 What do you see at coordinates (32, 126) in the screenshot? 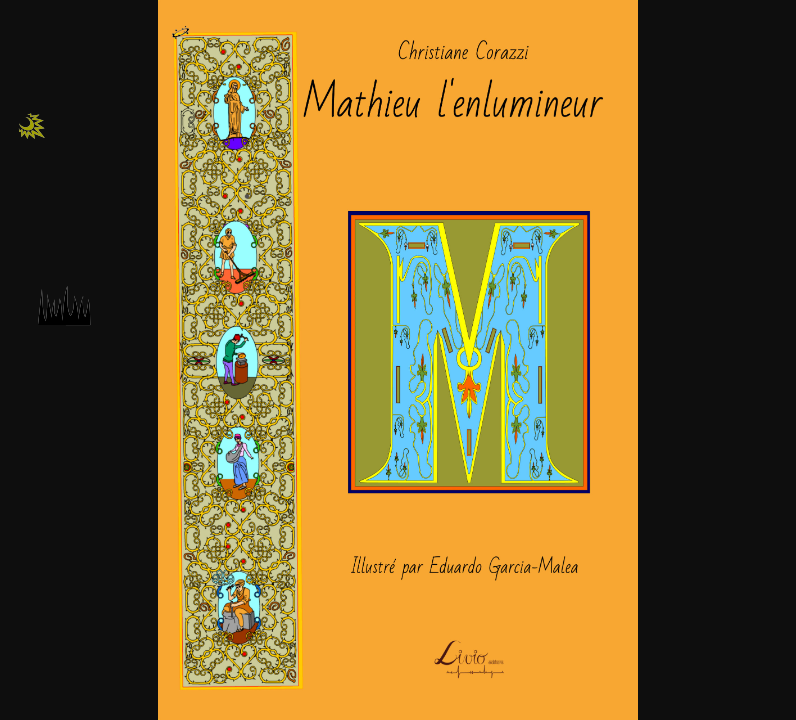
I see `indicates electrical or energy surge event` at bounding box center [32, 126].